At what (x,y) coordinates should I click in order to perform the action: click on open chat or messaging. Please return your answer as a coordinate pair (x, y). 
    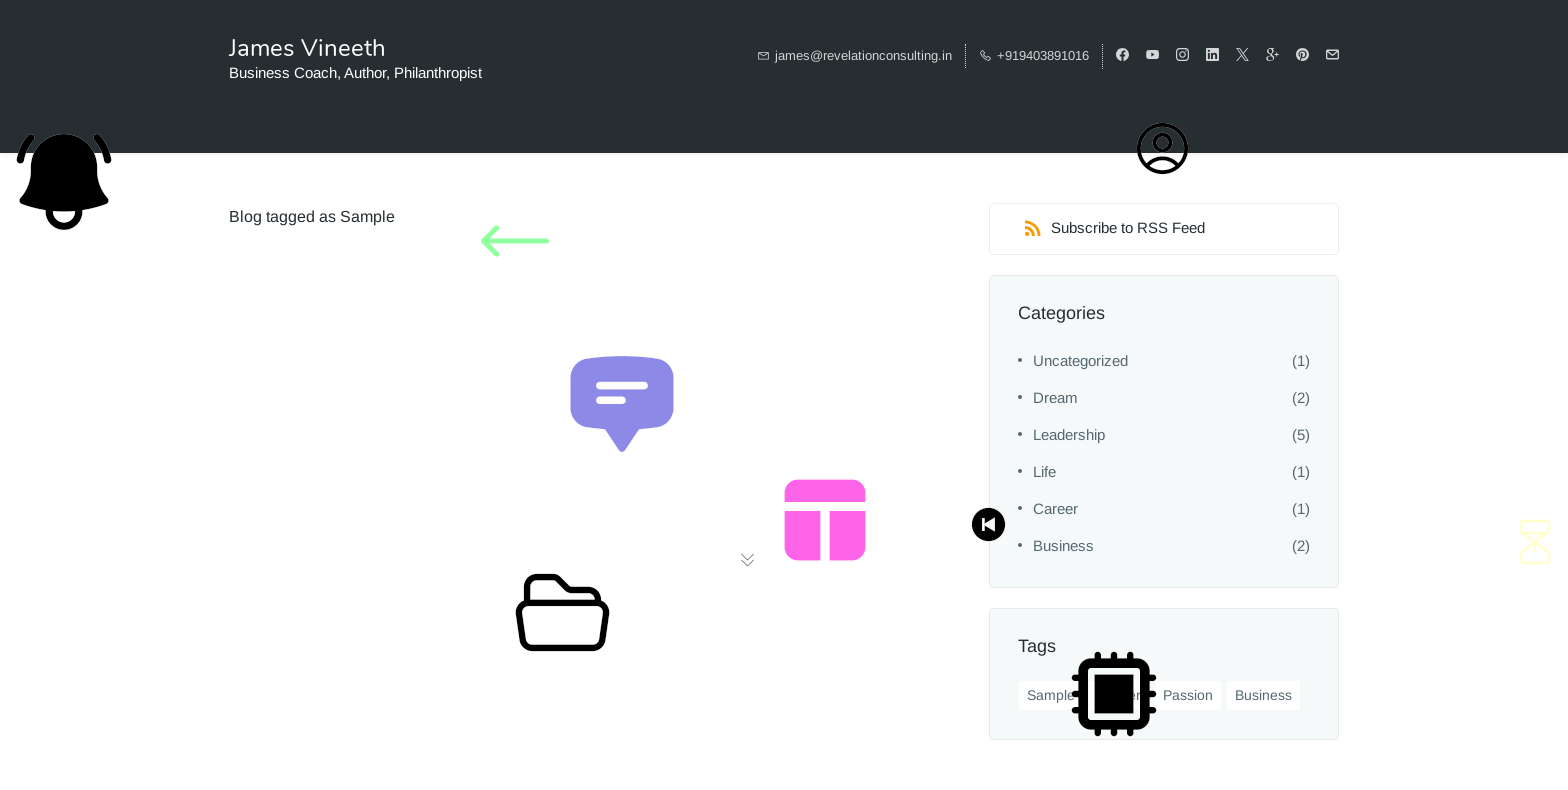
    Looking at the image, I should click on (622, 404).